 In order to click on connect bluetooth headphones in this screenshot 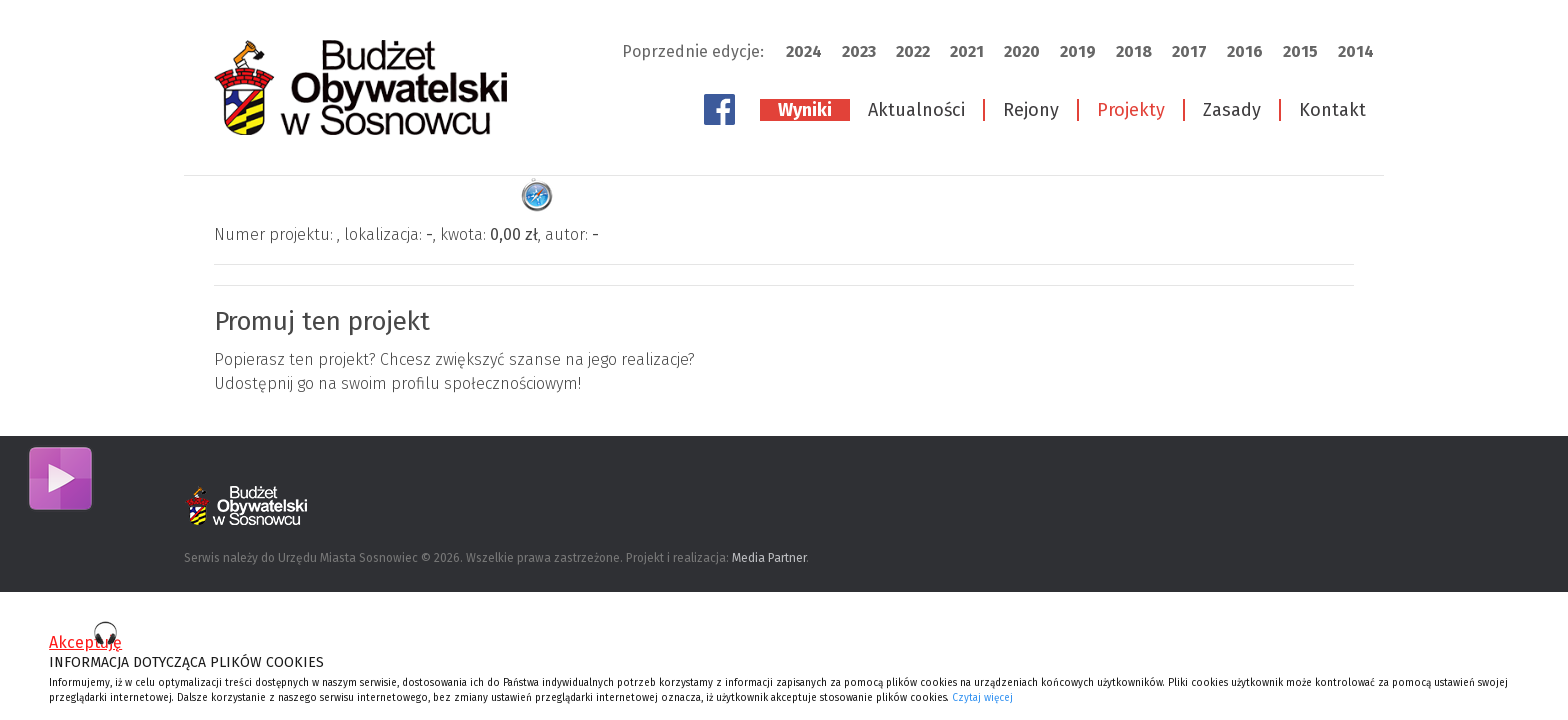, I will do `click(105, 633)`.